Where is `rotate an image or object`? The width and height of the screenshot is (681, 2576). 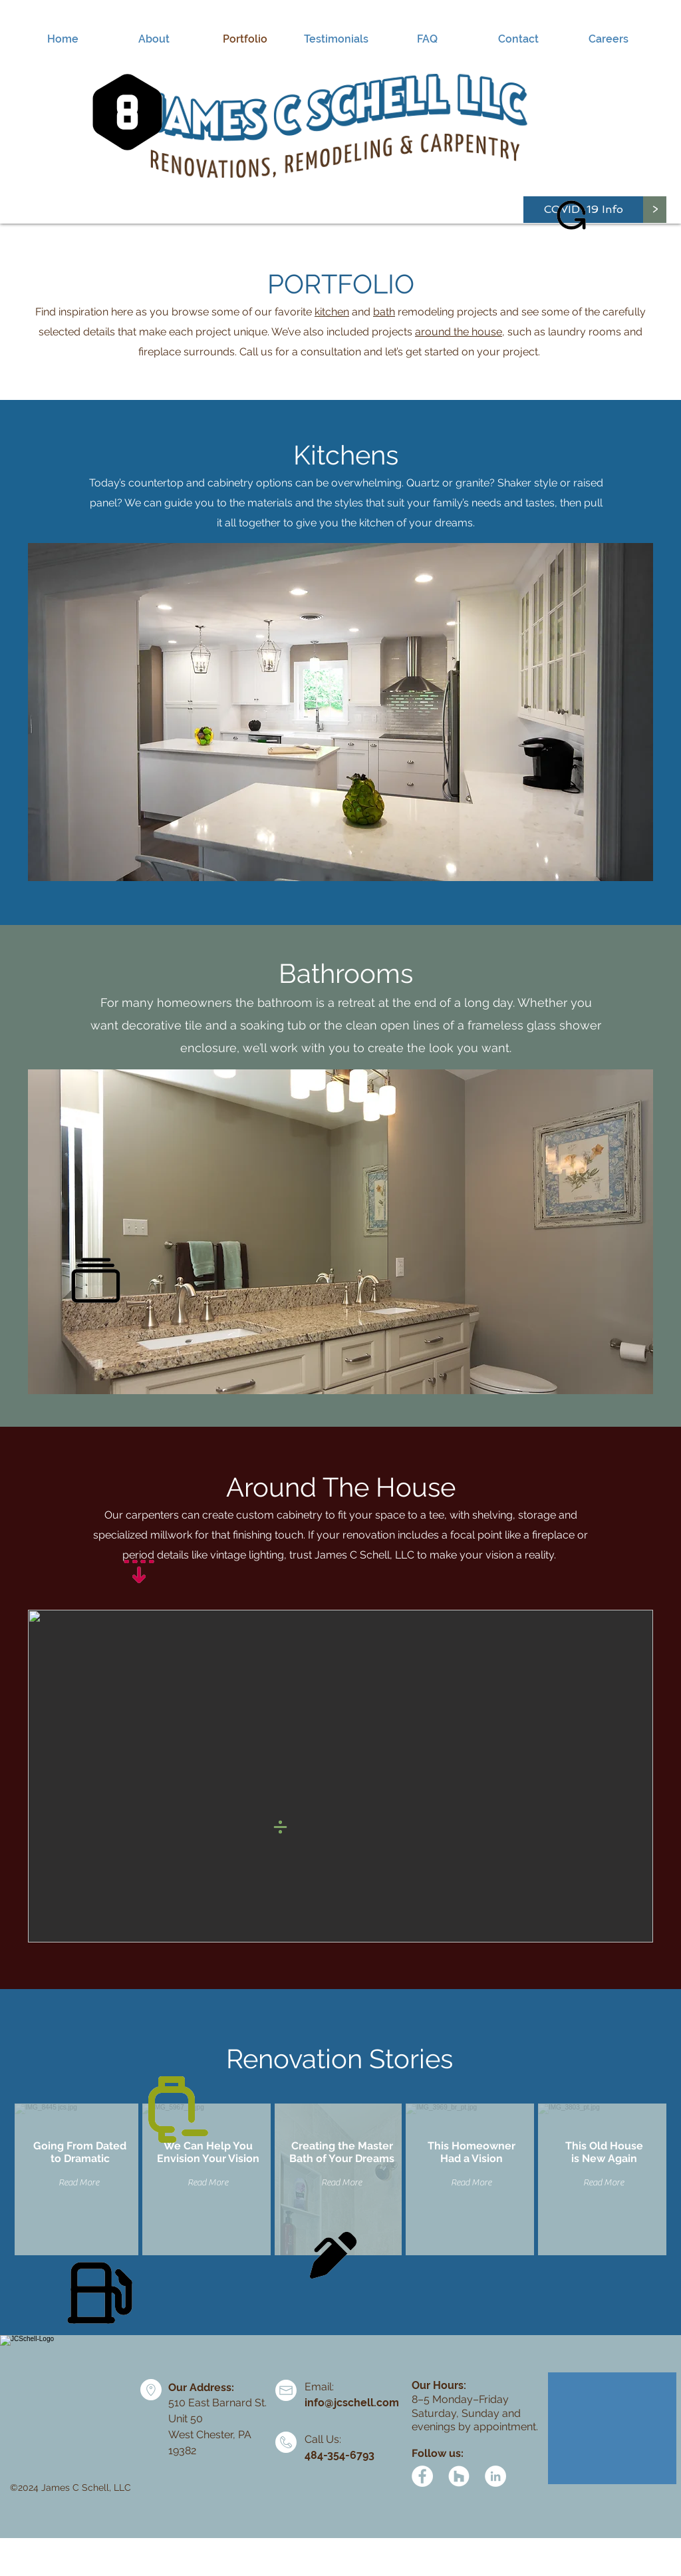 rotate an image or object is located at coordinates (571, 215).